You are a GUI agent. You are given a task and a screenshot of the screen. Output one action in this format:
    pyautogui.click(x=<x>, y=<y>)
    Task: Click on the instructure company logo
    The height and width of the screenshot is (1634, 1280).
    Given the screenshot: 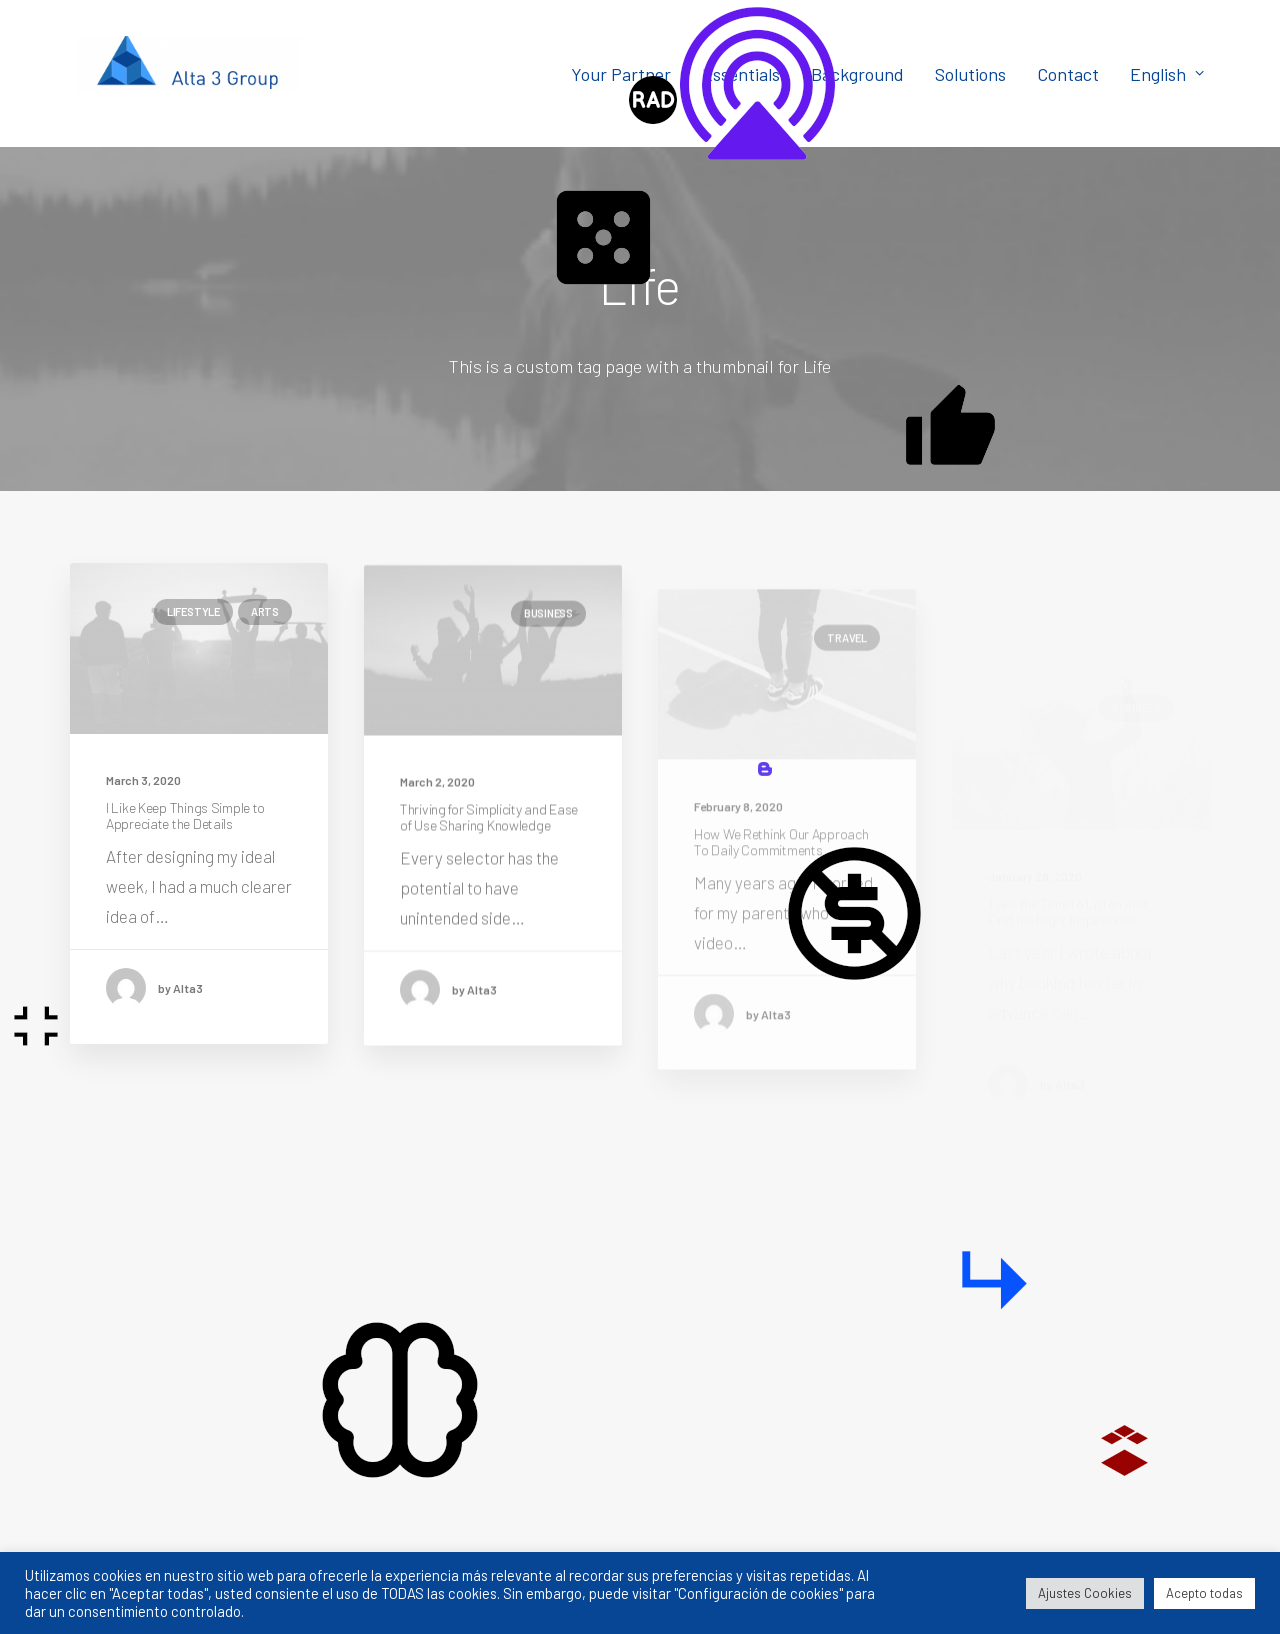 What is the action you would take?
    pyautogui.click(x=1124, y=1450)
    